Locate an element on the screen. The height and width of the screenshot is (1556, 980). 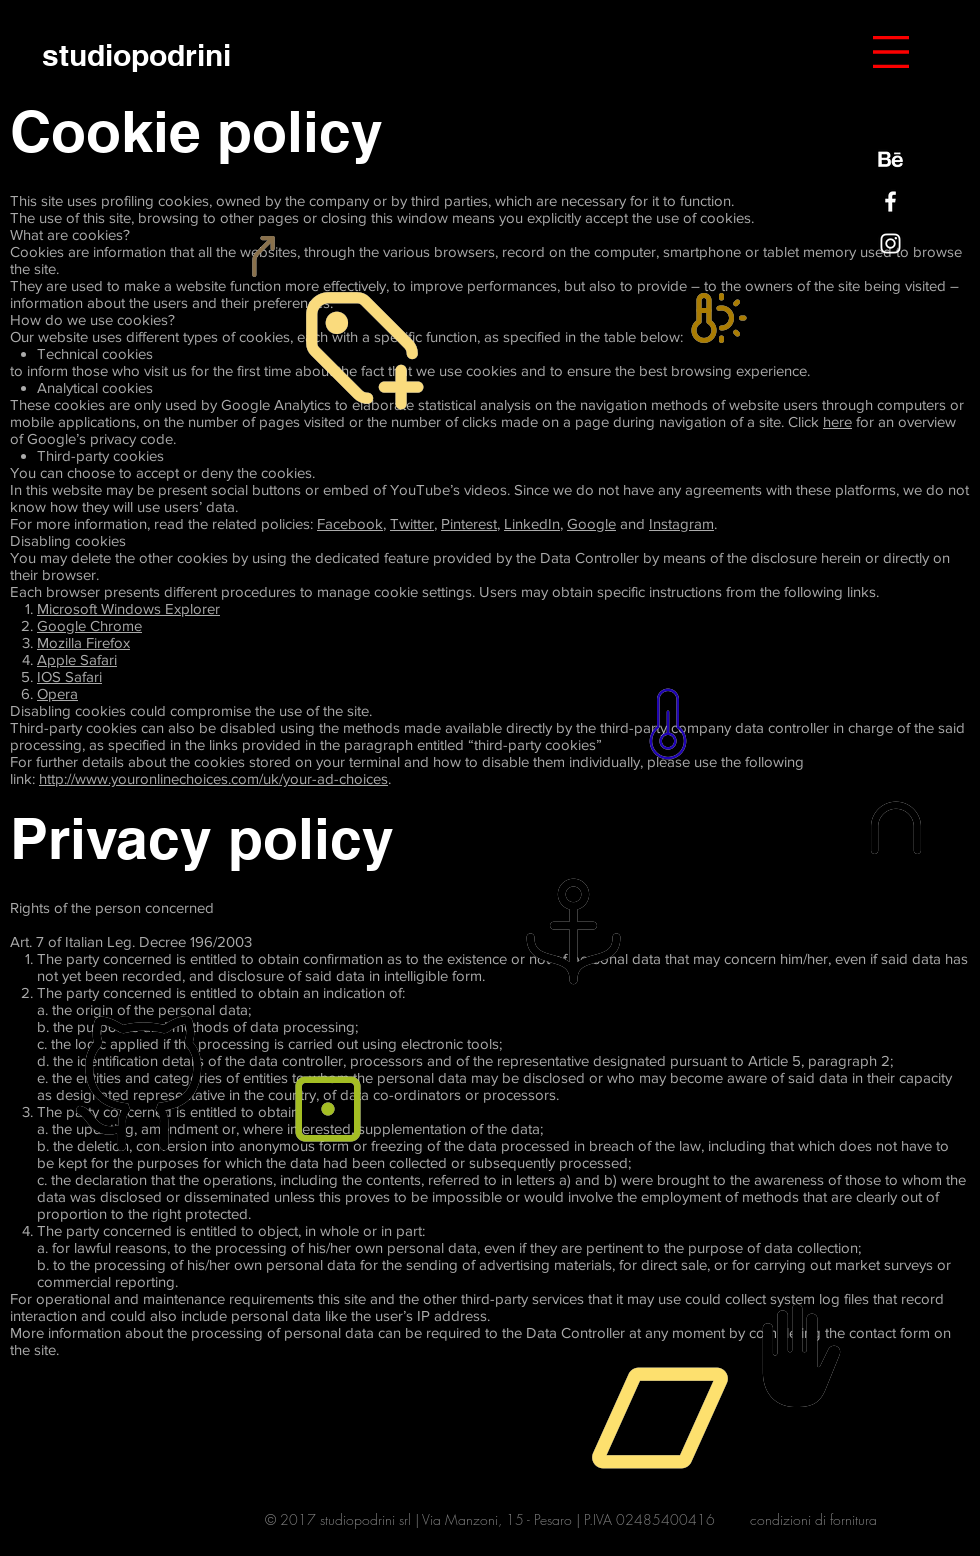
view current outdoor temperature is located at coordinates (719, 318).